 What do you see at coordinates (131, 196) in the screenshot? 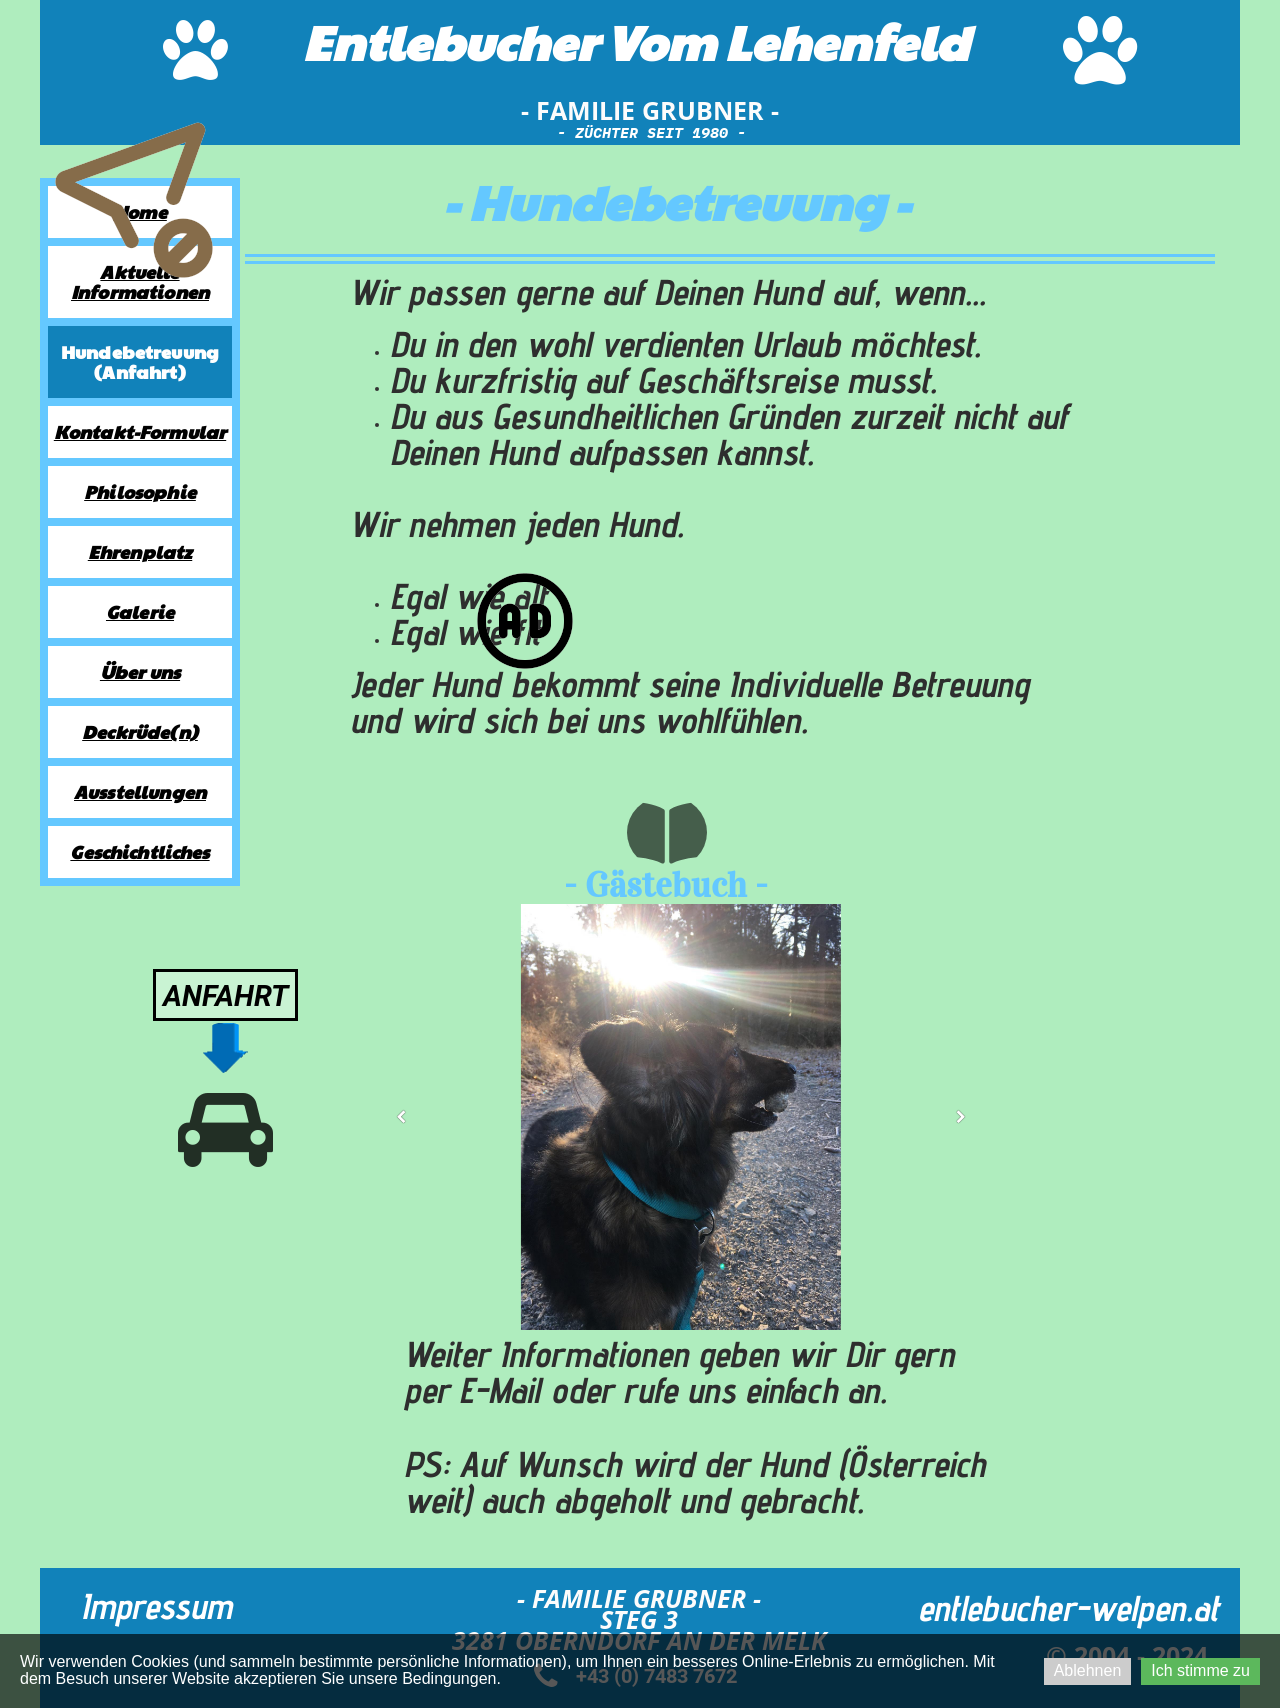
I see `disable location sharing` at bounding box center [131, 196].